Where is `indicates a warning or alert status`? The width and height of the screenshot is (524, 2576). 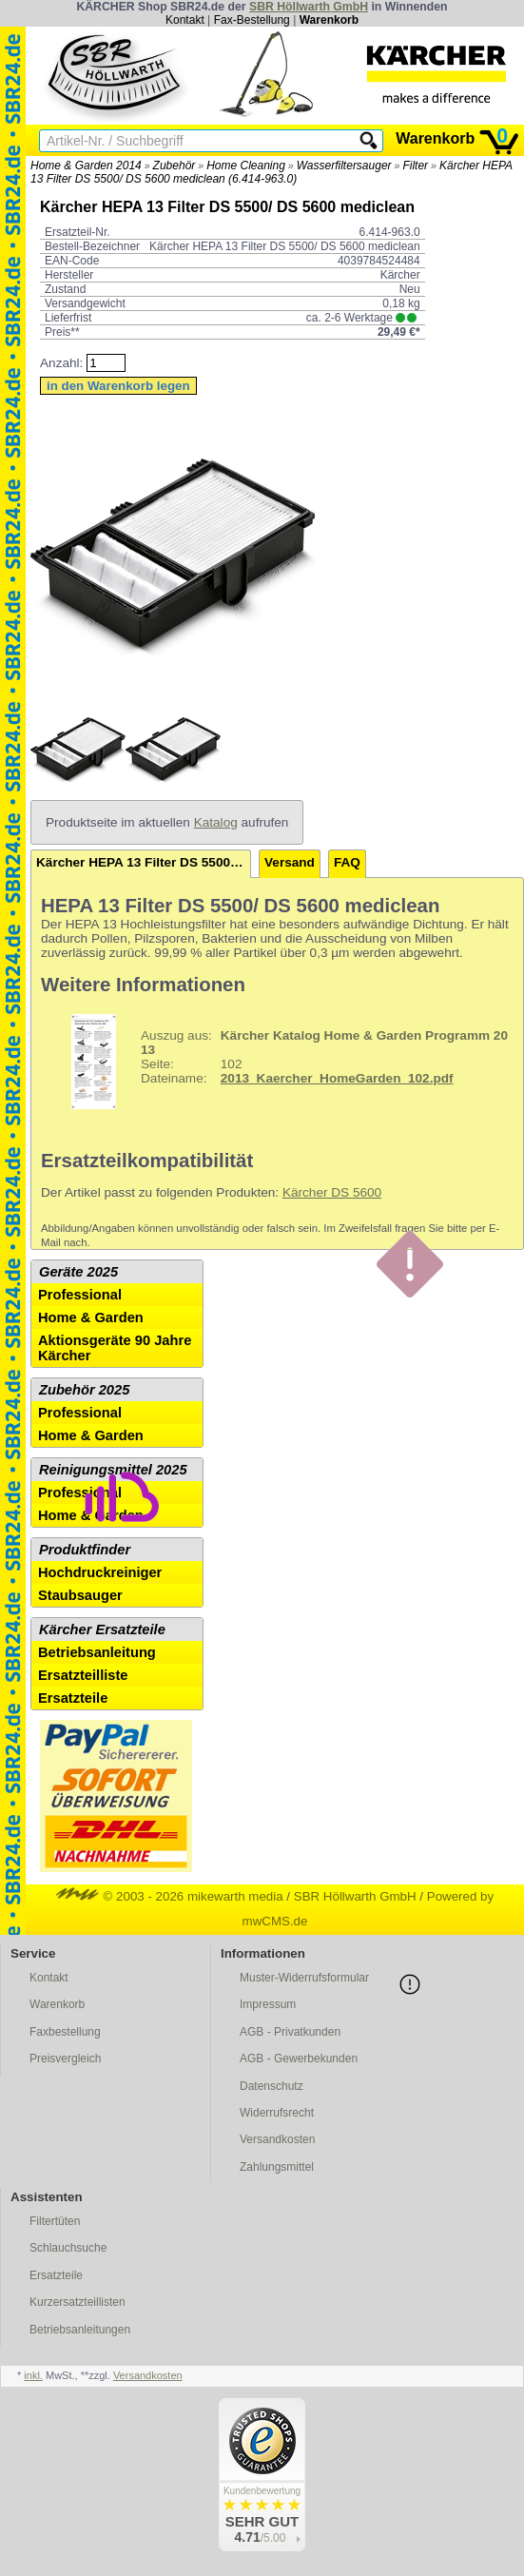 indicates a warning or alert status is located at coordinates (410, 1264).